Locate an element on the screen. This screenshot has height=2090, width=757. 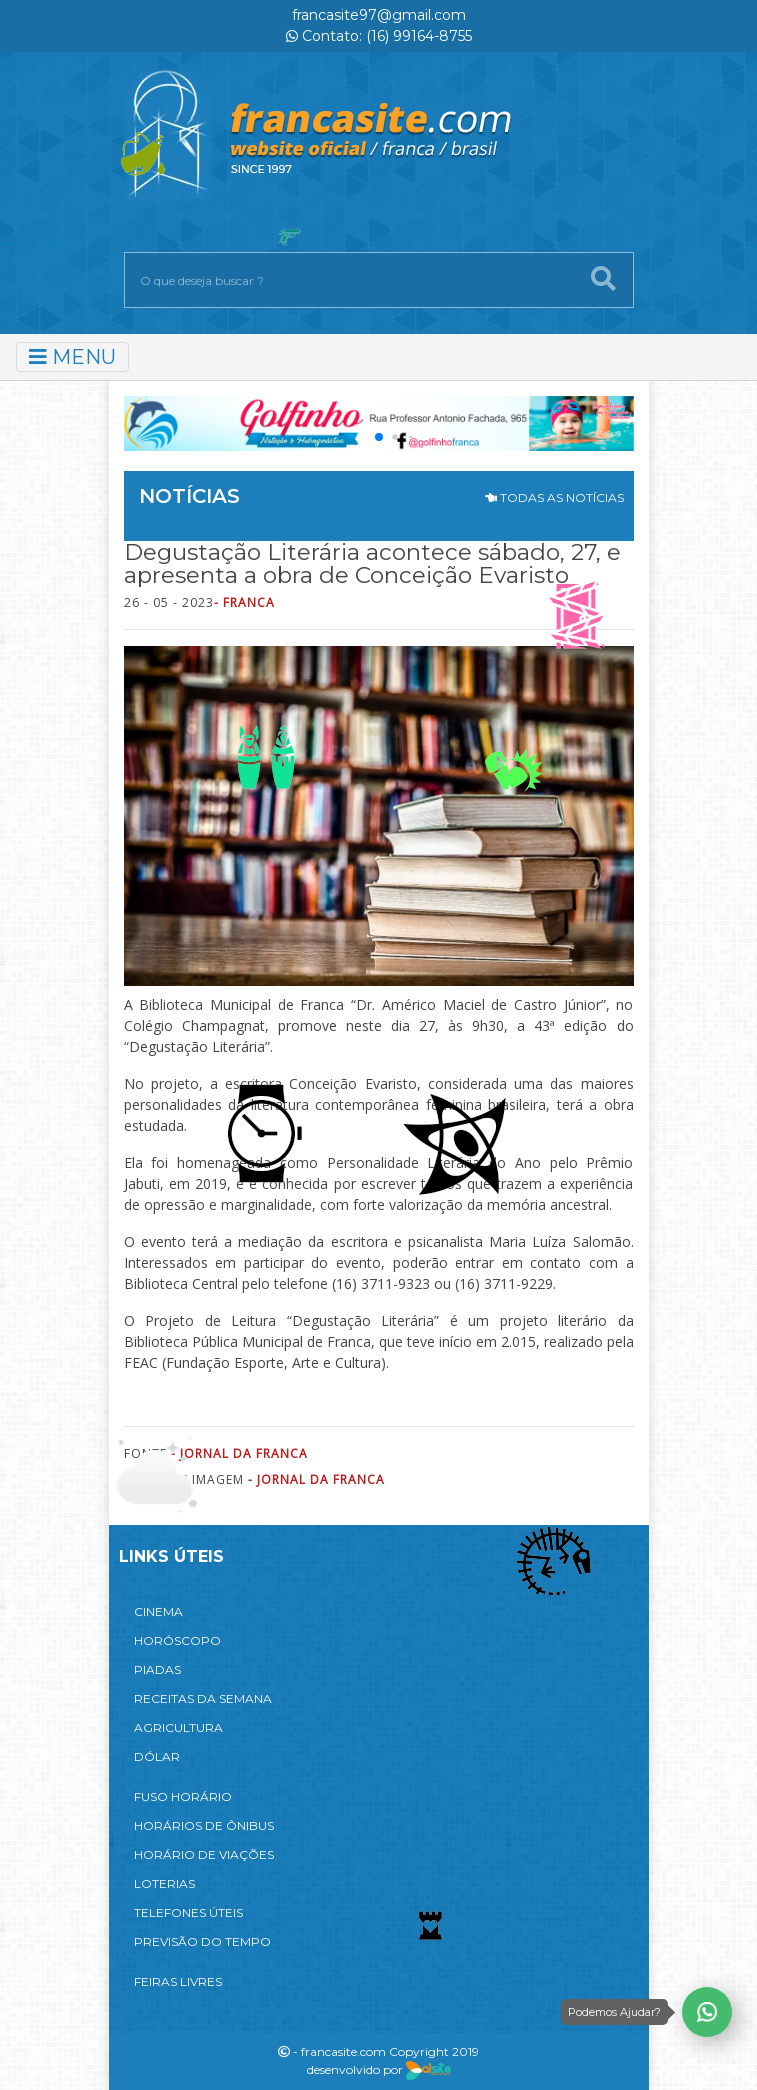
indicates overcast or cloudy conditions at night is located at coordinates (157, 1475).